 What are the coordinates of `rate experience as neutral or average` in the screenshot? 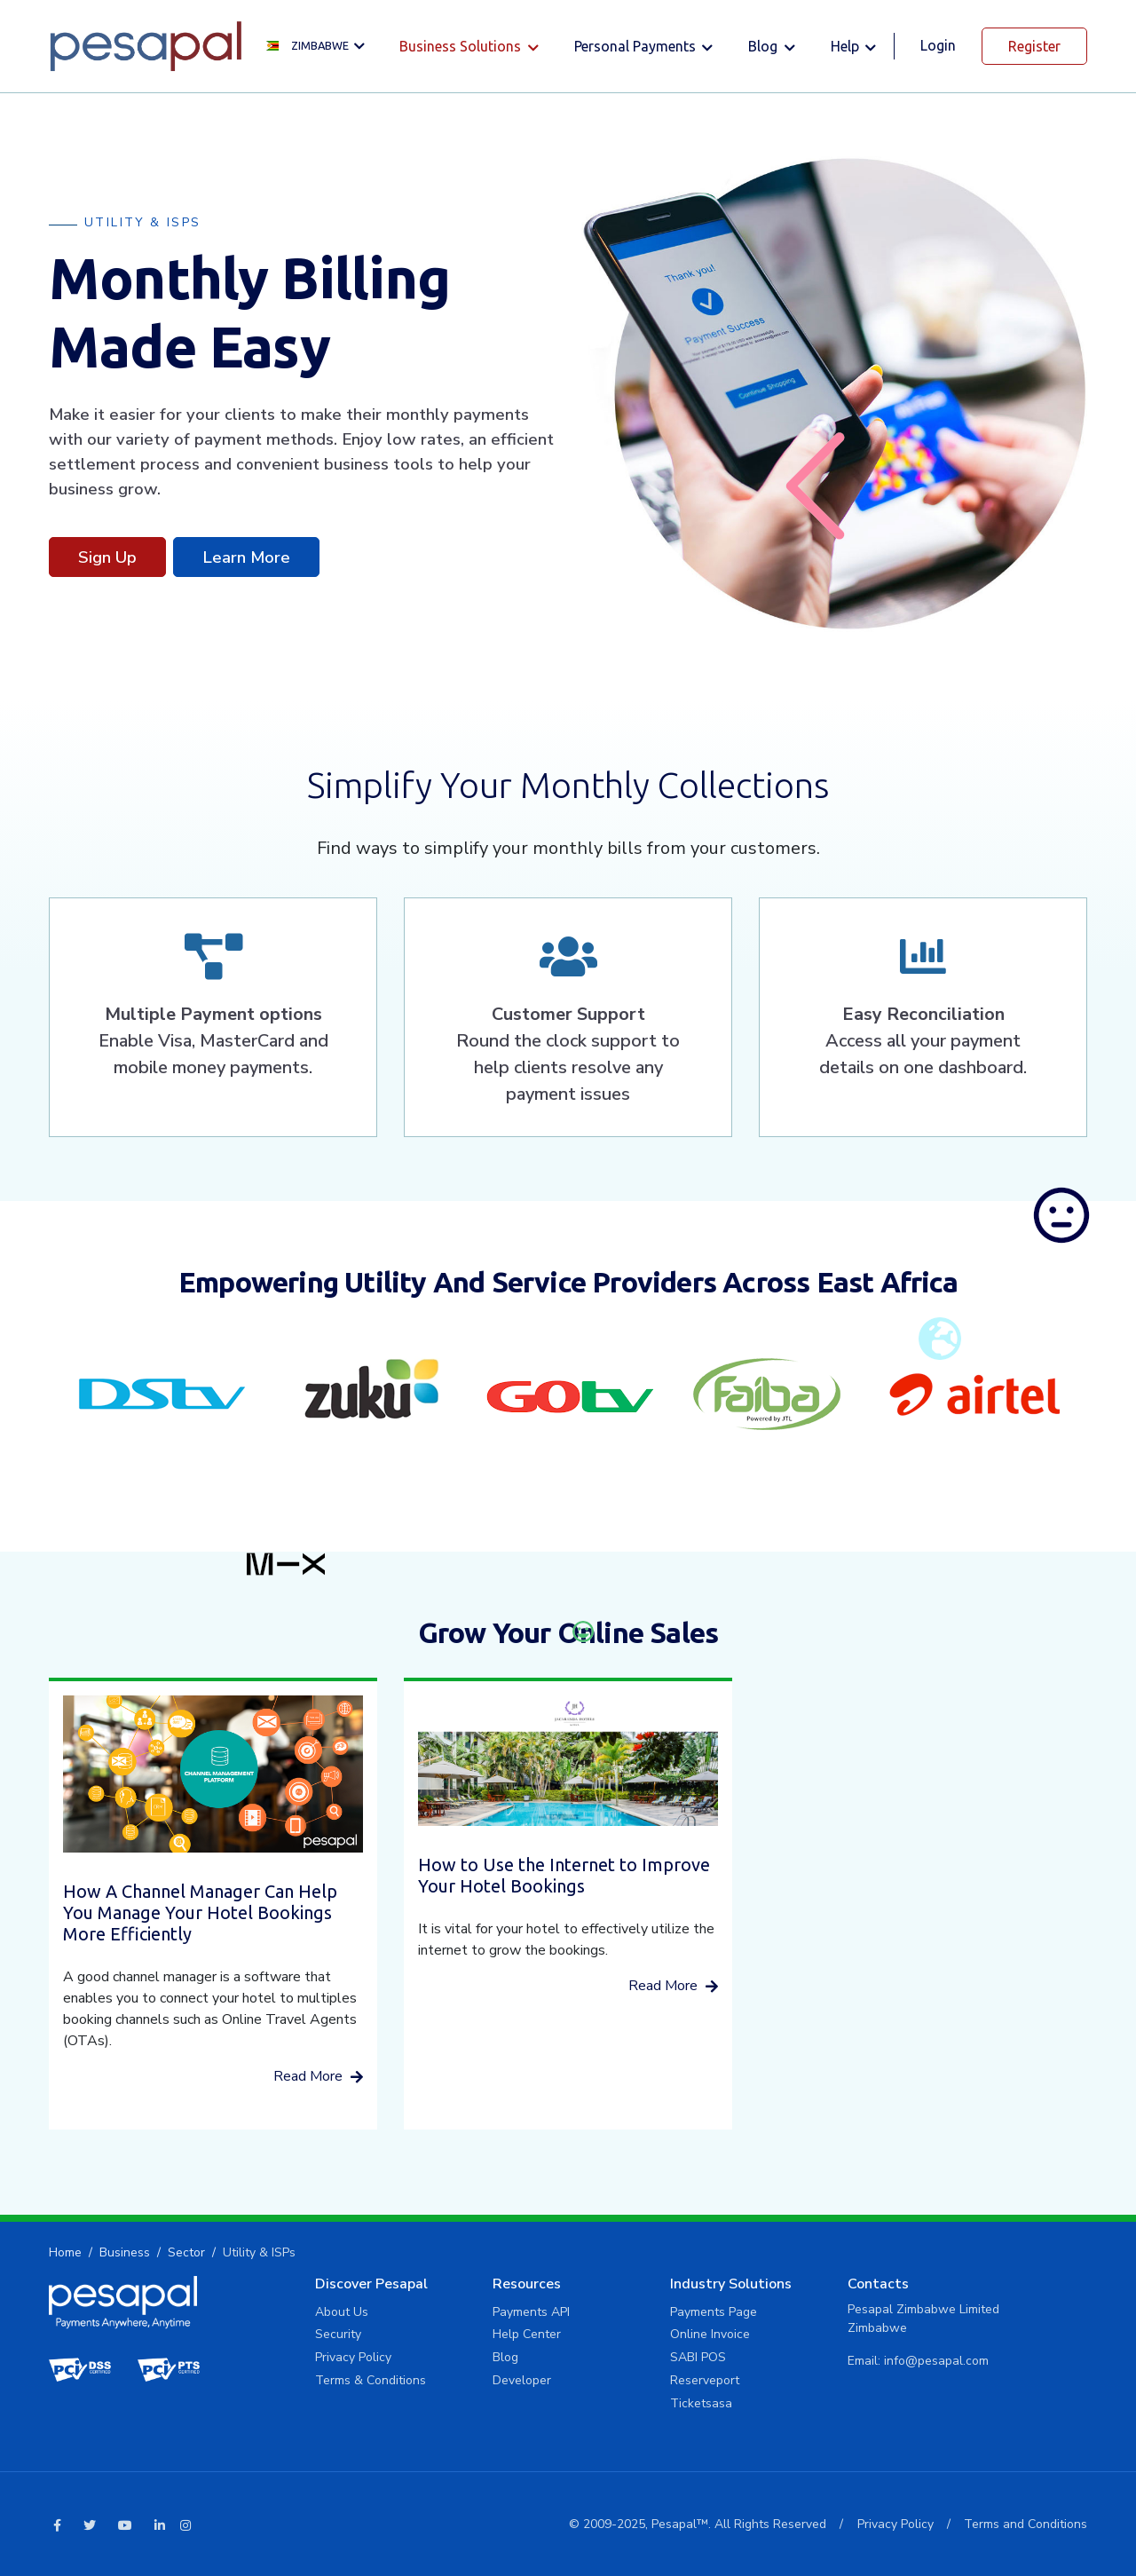 It's located at (1061, 1215).